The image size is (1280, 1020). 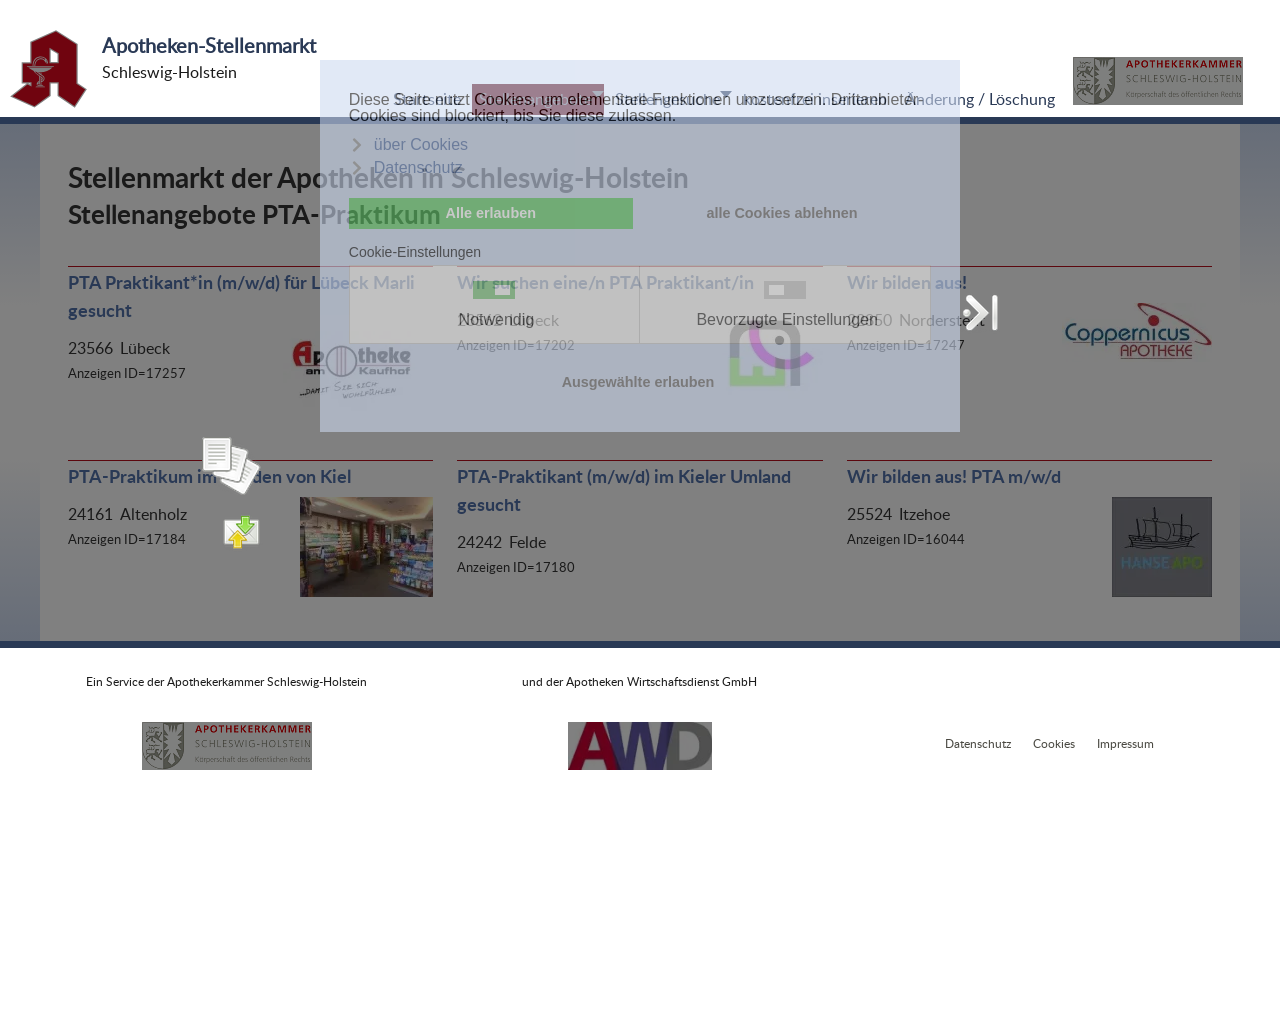 What do you see at coordinates (241, 534) in the screenshot?
I see `sync incoming and outgoing mail` at bounding box center [241, 534].